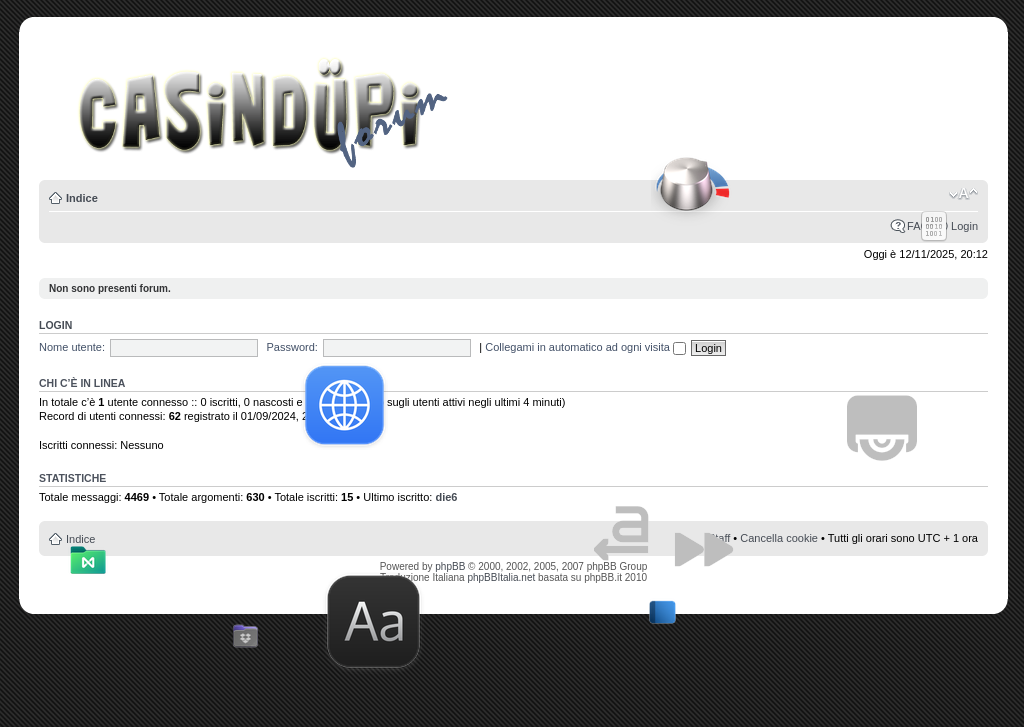 Image resolution: width=1024 pixels, height=727 pixels. Describe the element at coordinates (344, 406) in the screenshot. I see `open language & region settings` at that location.